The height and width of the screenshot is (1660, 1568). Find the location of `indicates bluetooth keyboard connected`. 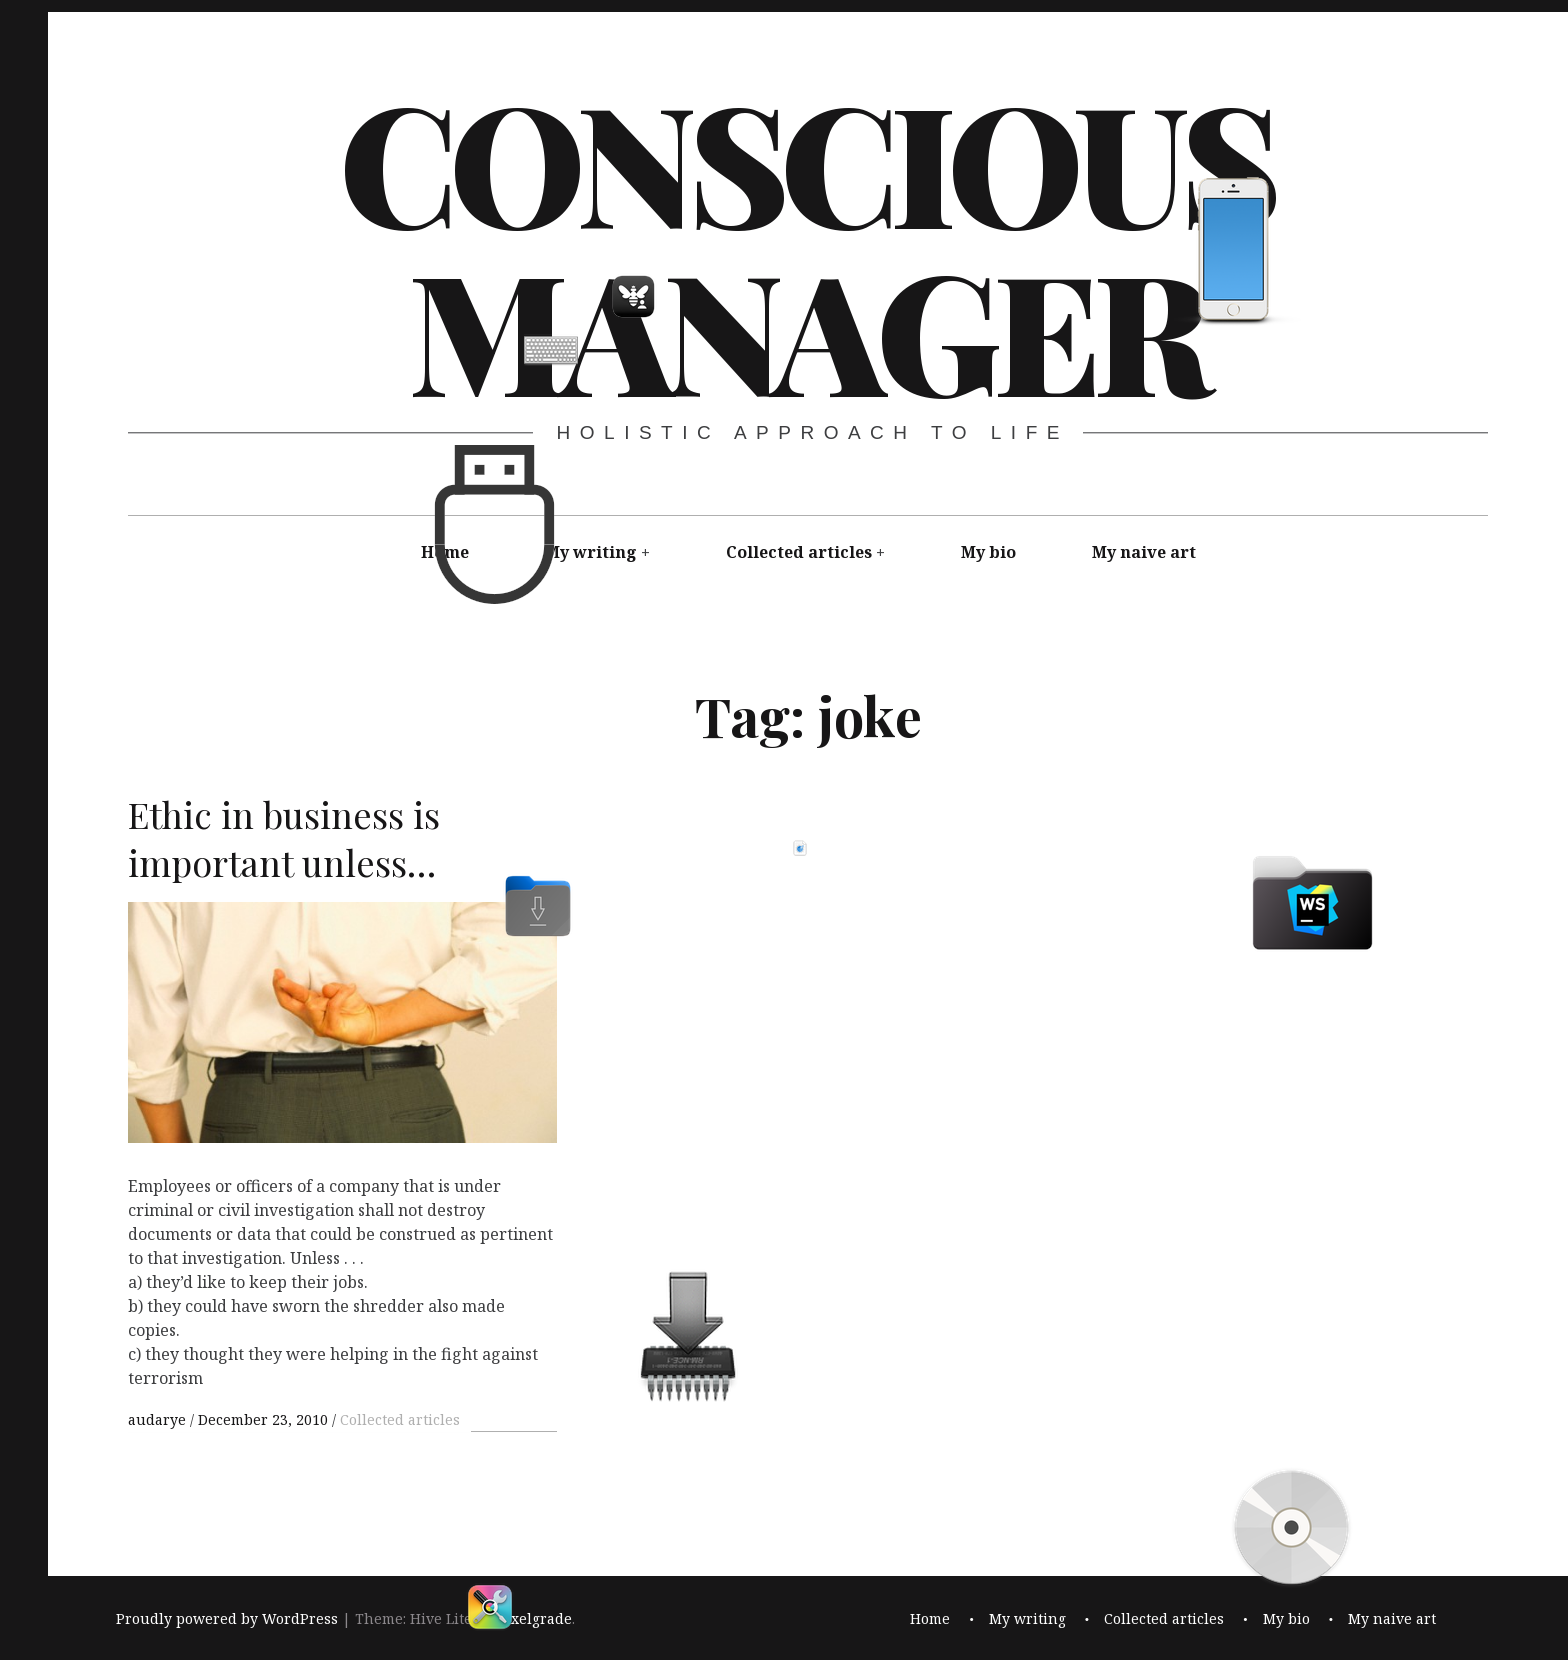

indicates bluetooth keyboard connected is located at coordinates (551, 350).